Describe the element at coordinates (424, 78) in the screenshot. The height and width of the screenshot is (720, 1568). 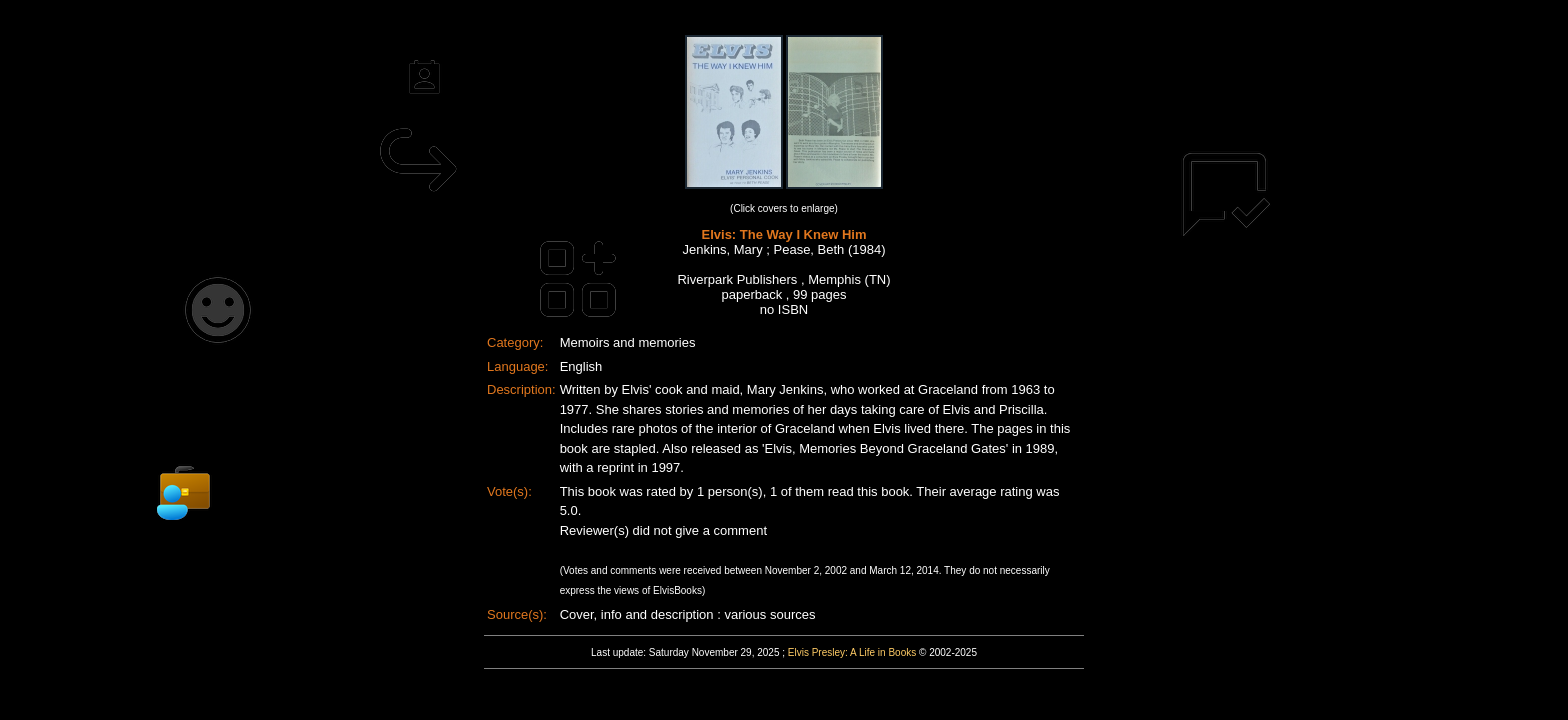
I see `view contact's calendar or schedule` at that location.